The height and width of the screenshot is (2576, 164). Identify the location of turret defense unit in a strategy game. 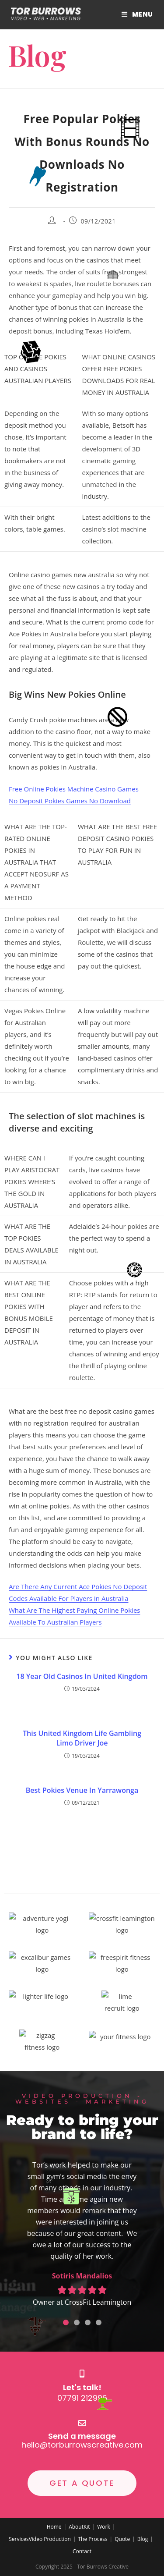
(105, 2404).